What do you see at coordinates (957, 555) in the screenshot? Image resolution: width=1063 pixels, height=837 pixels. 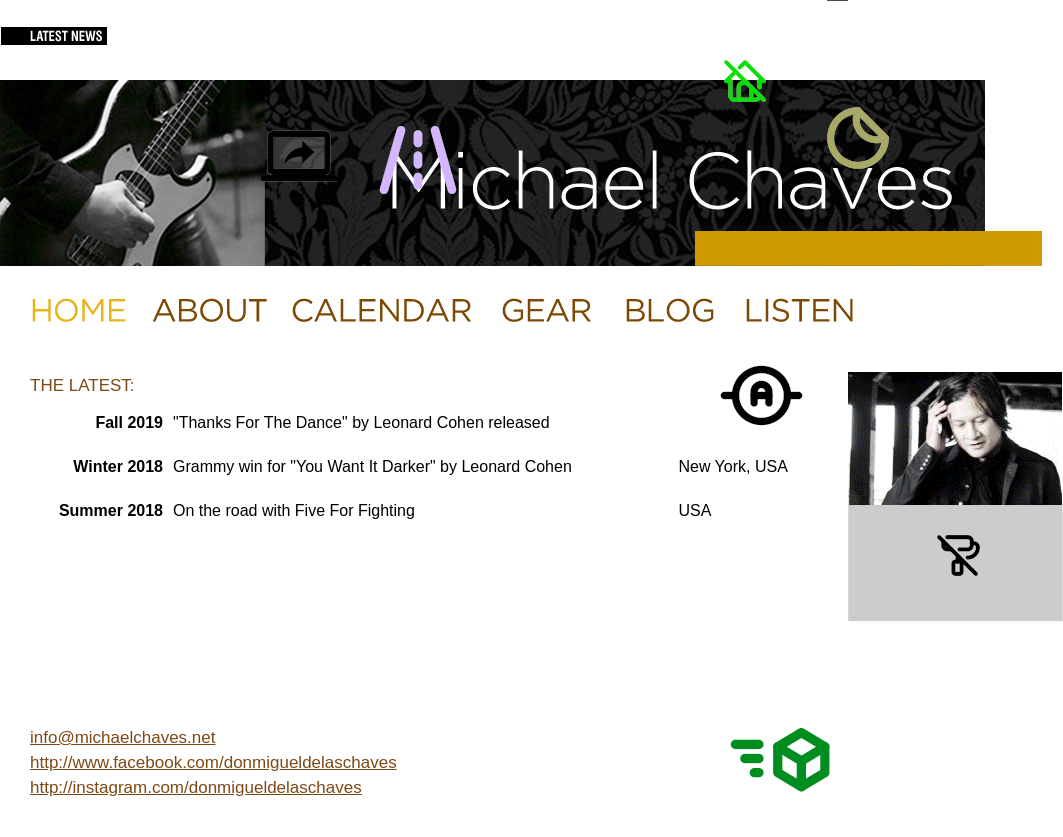 I see `disable paint or fill tool` at bounding box center [957, 555].